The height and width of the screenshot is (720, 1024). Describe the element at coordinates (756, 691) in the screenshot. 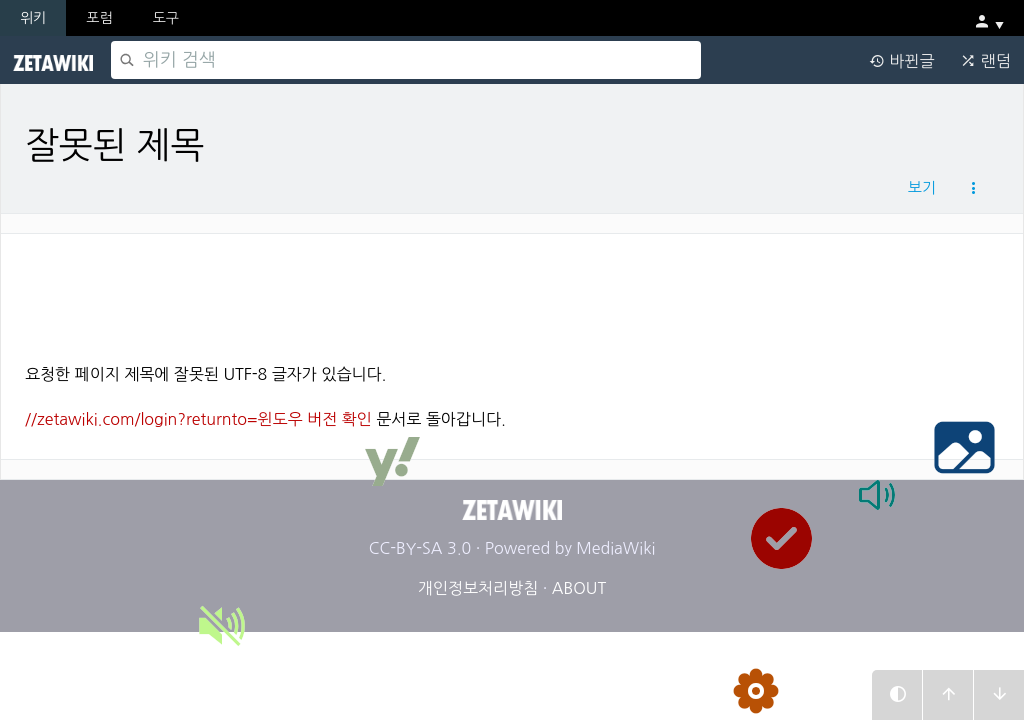

I see `access garden or plant care features` at that location.